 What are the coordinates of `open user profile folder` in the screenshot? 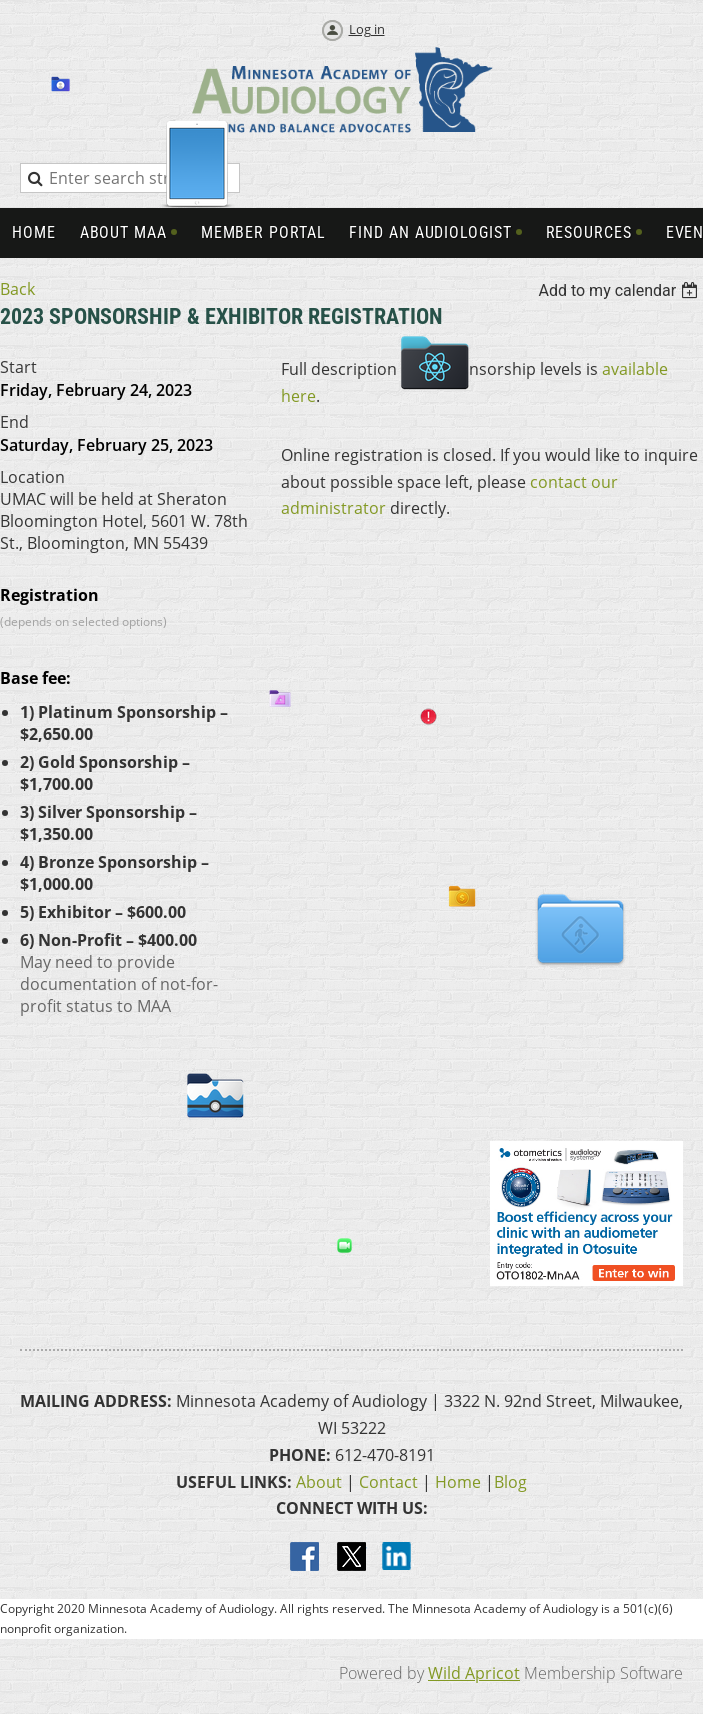 It's located at (60, 84).